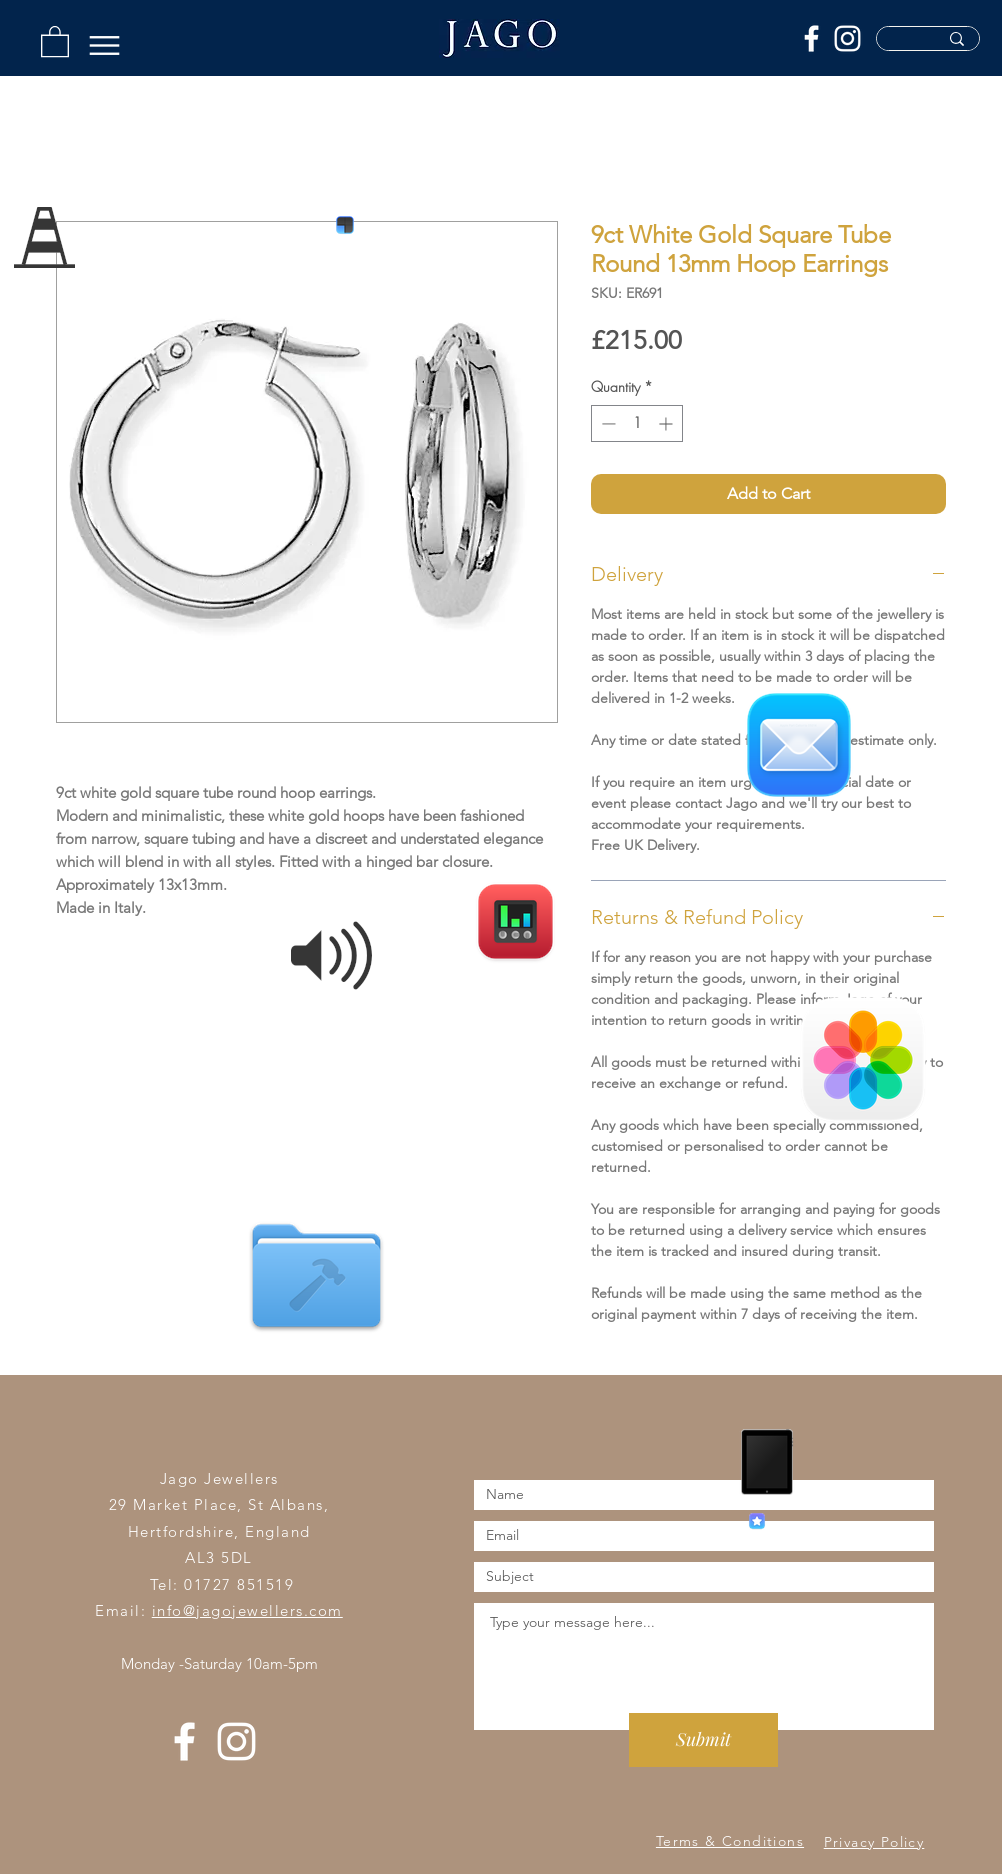 This screenshot has height=1874, width=1002. What do you see at coordinates (767, 1462) in the screenshot?
I see `iPad device icon` at bounding box center [767, 1462].